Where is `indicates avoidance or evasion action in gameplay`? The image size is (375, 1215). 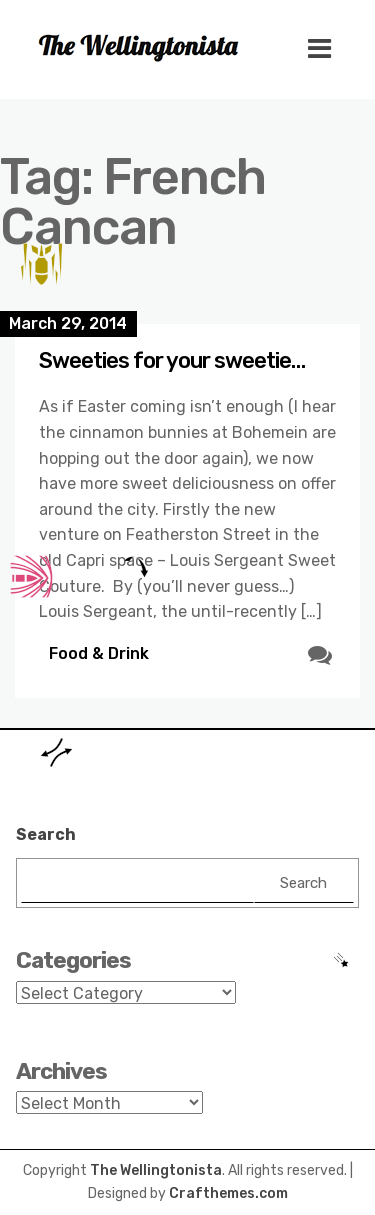
indicates avoidance or evasion action in gameplay is located at coordinates (56, 752).